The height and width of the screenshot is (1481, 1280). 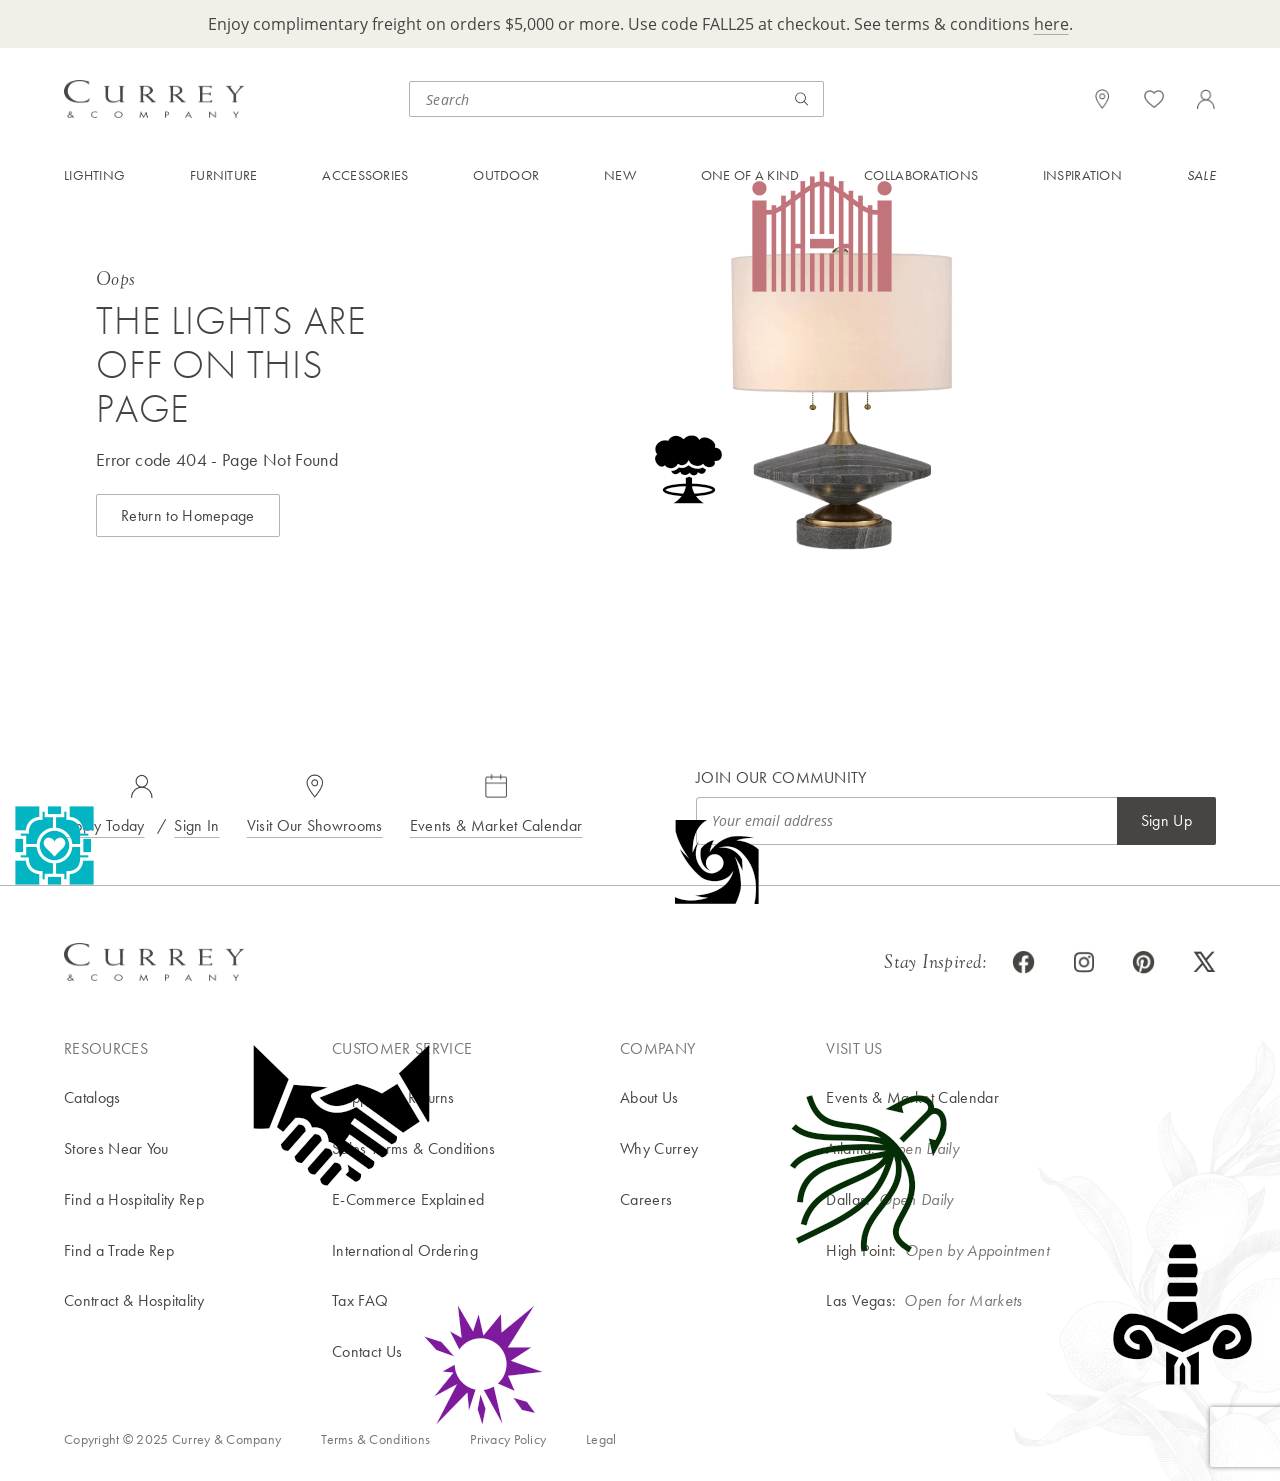 What do you see at coordinates (54, 845) in the screenshot?
I see `companion cube item or collectible from Portal` at bounding box center [54, 845].